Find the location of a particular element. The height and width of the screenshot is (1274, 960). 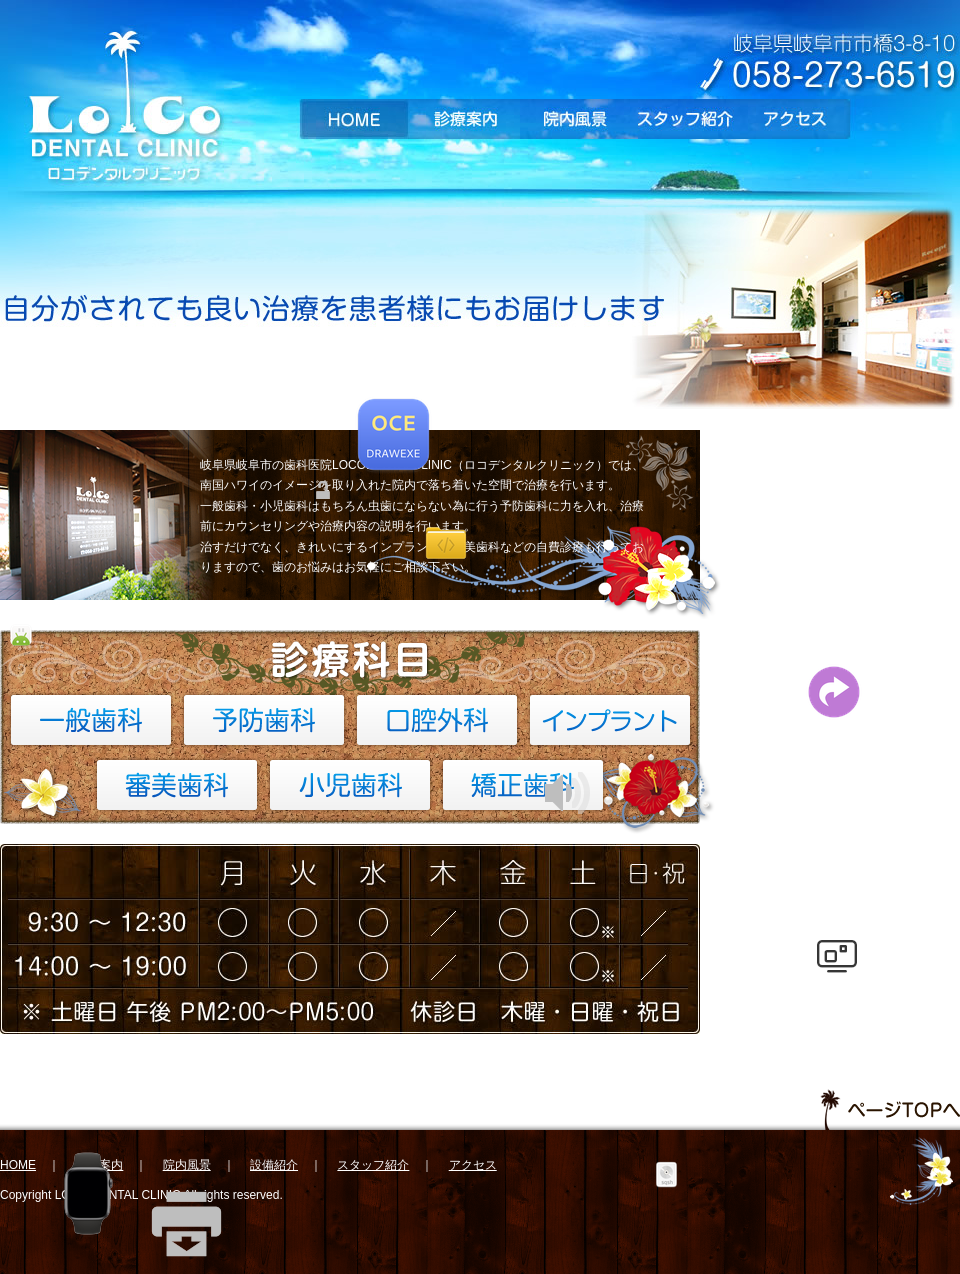

open OCE DRAWEXE application is located at coordinates (393, 434).